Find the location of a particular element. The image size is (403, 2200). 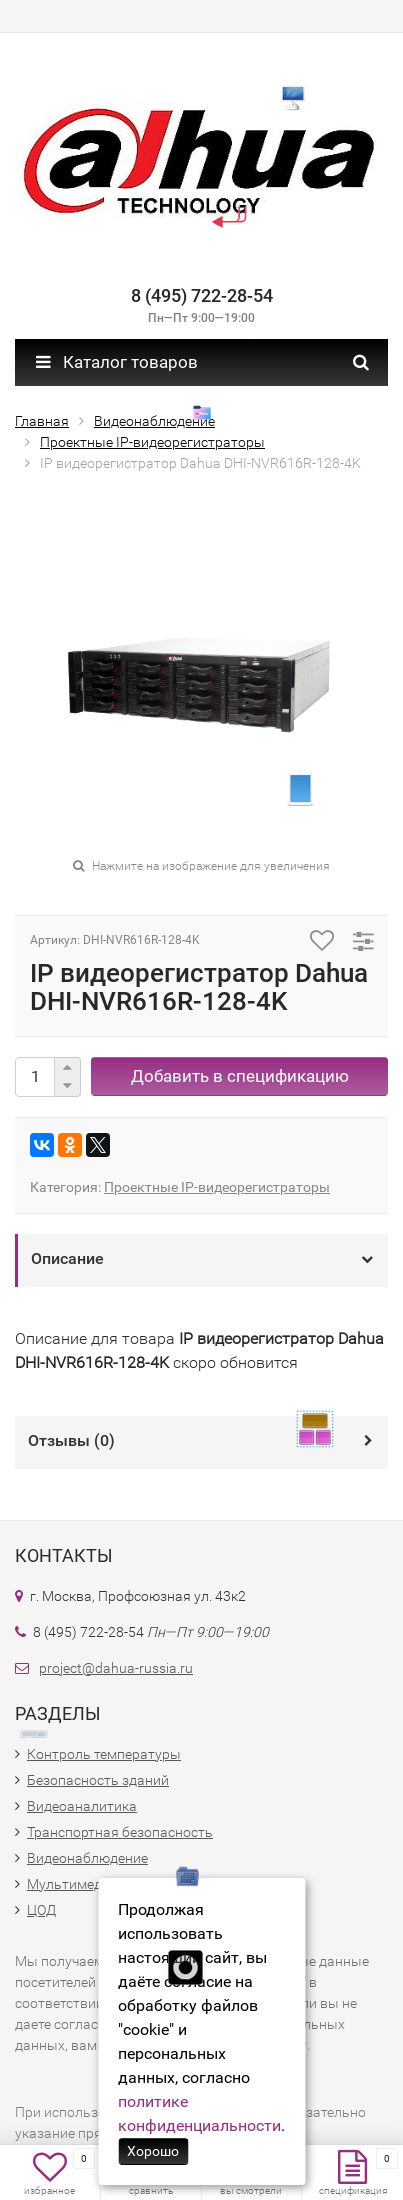

connect a bluetooth keyboard is located at coordinates (34, 1734).